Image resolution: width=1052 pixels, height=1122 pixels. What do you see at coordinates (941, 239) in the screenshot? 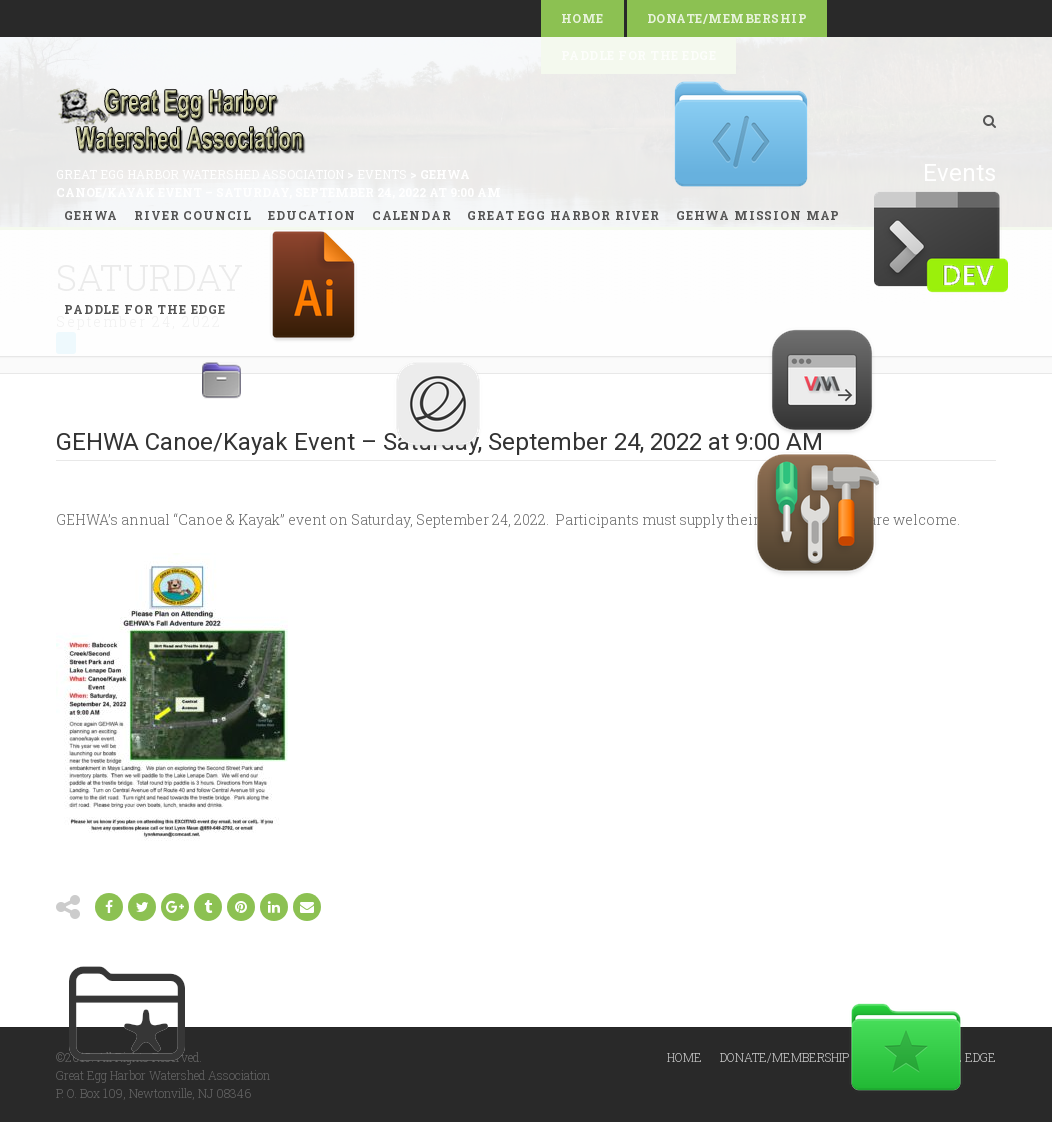
I see `open the developer terminal application` at bounding box center [941, 239].